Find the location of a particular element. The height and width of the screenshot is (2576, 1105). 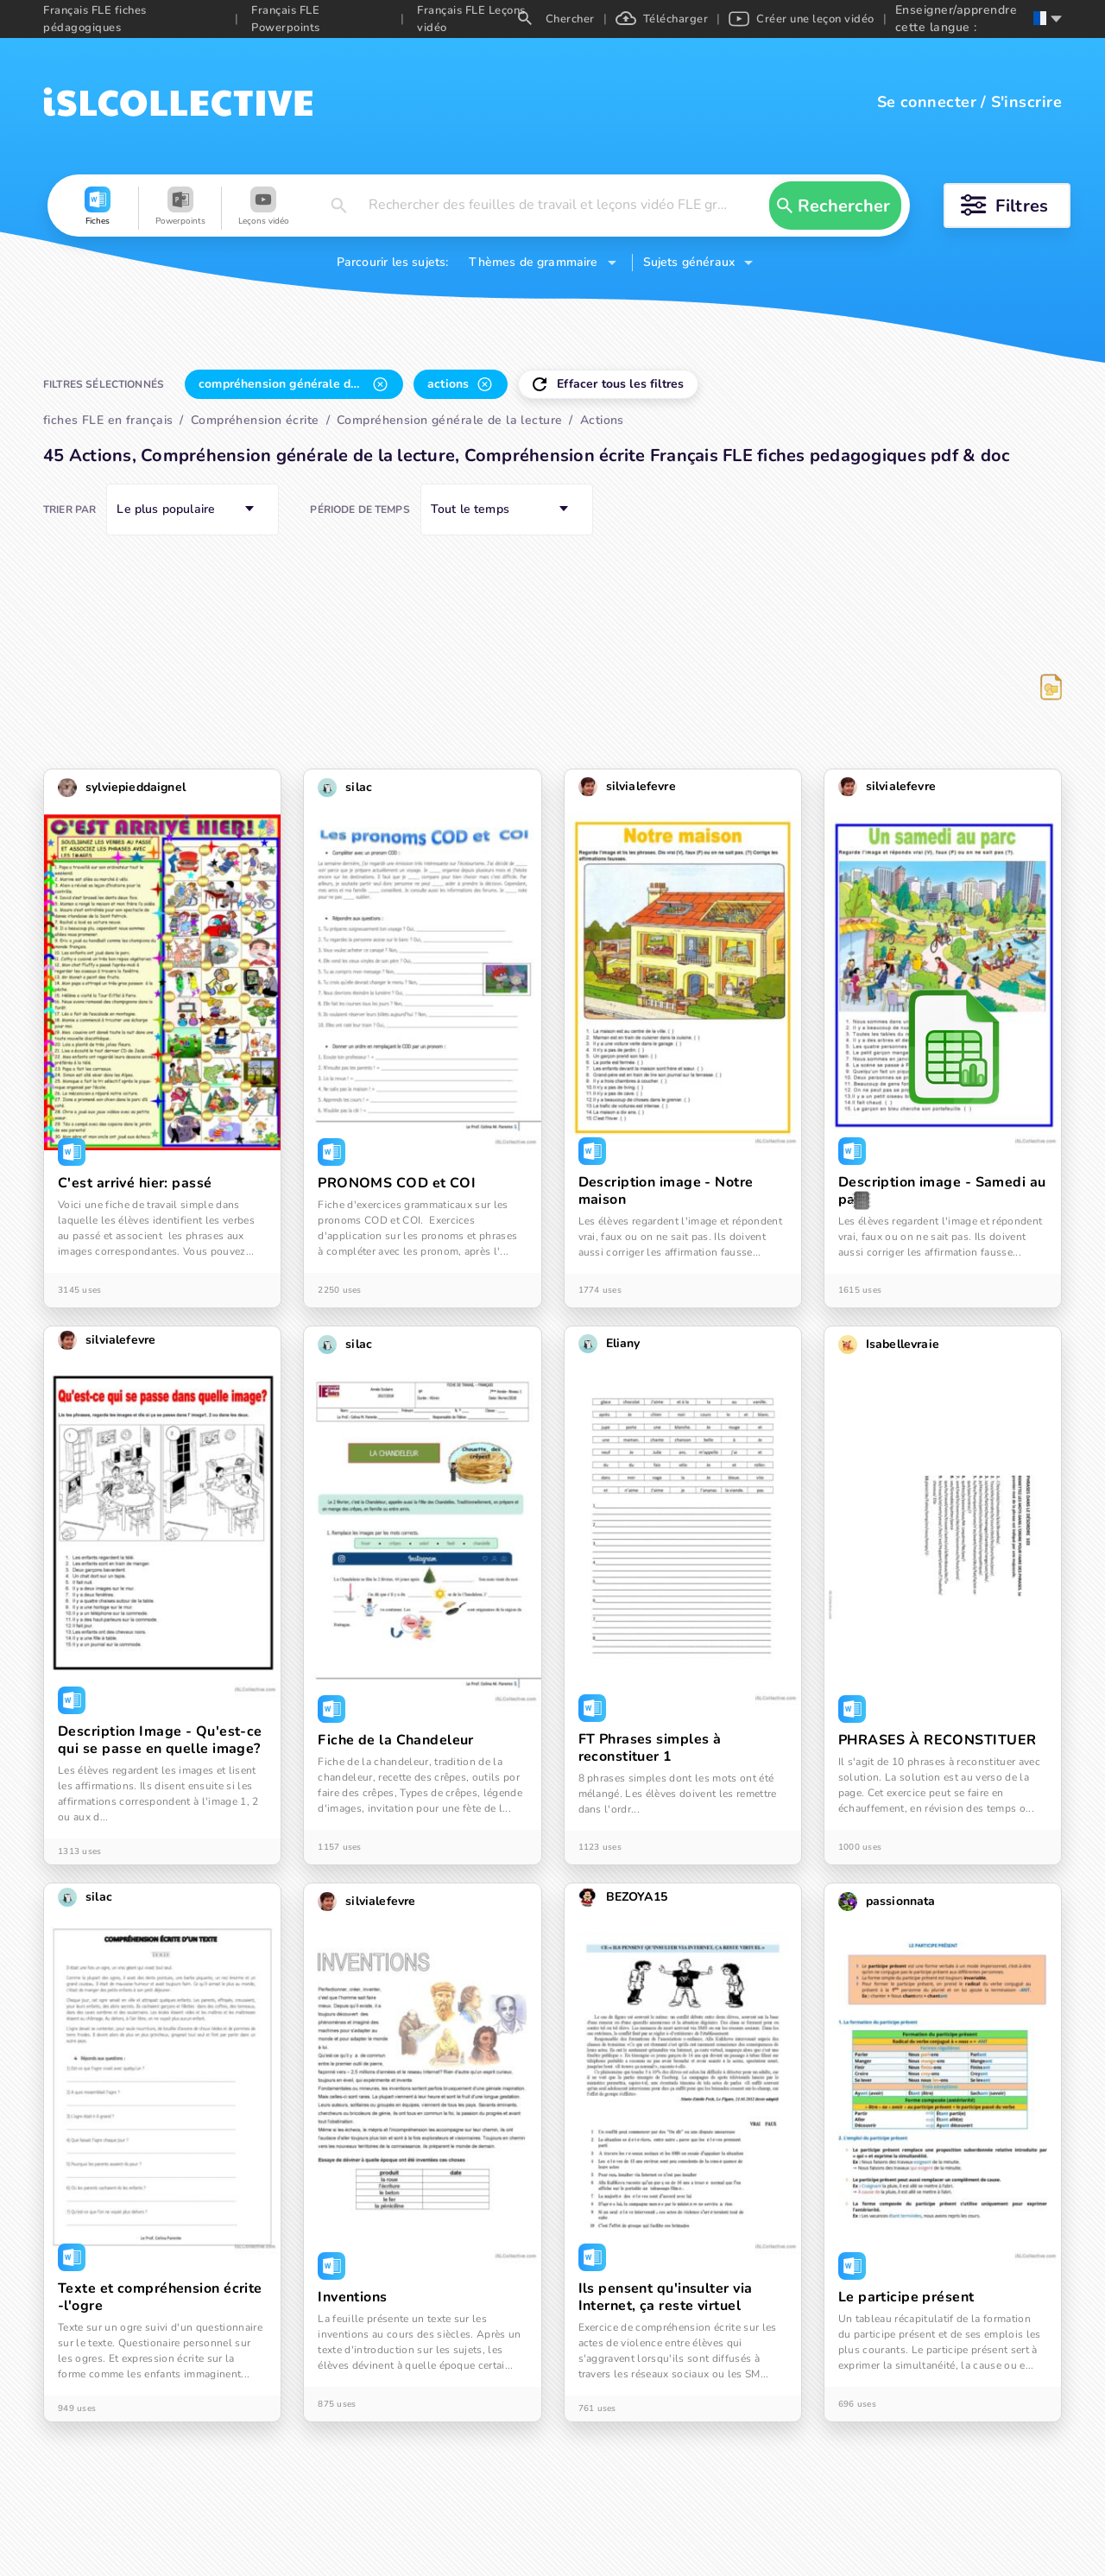

firmware or binary file type indicator is located at coordinates (862, 1200).